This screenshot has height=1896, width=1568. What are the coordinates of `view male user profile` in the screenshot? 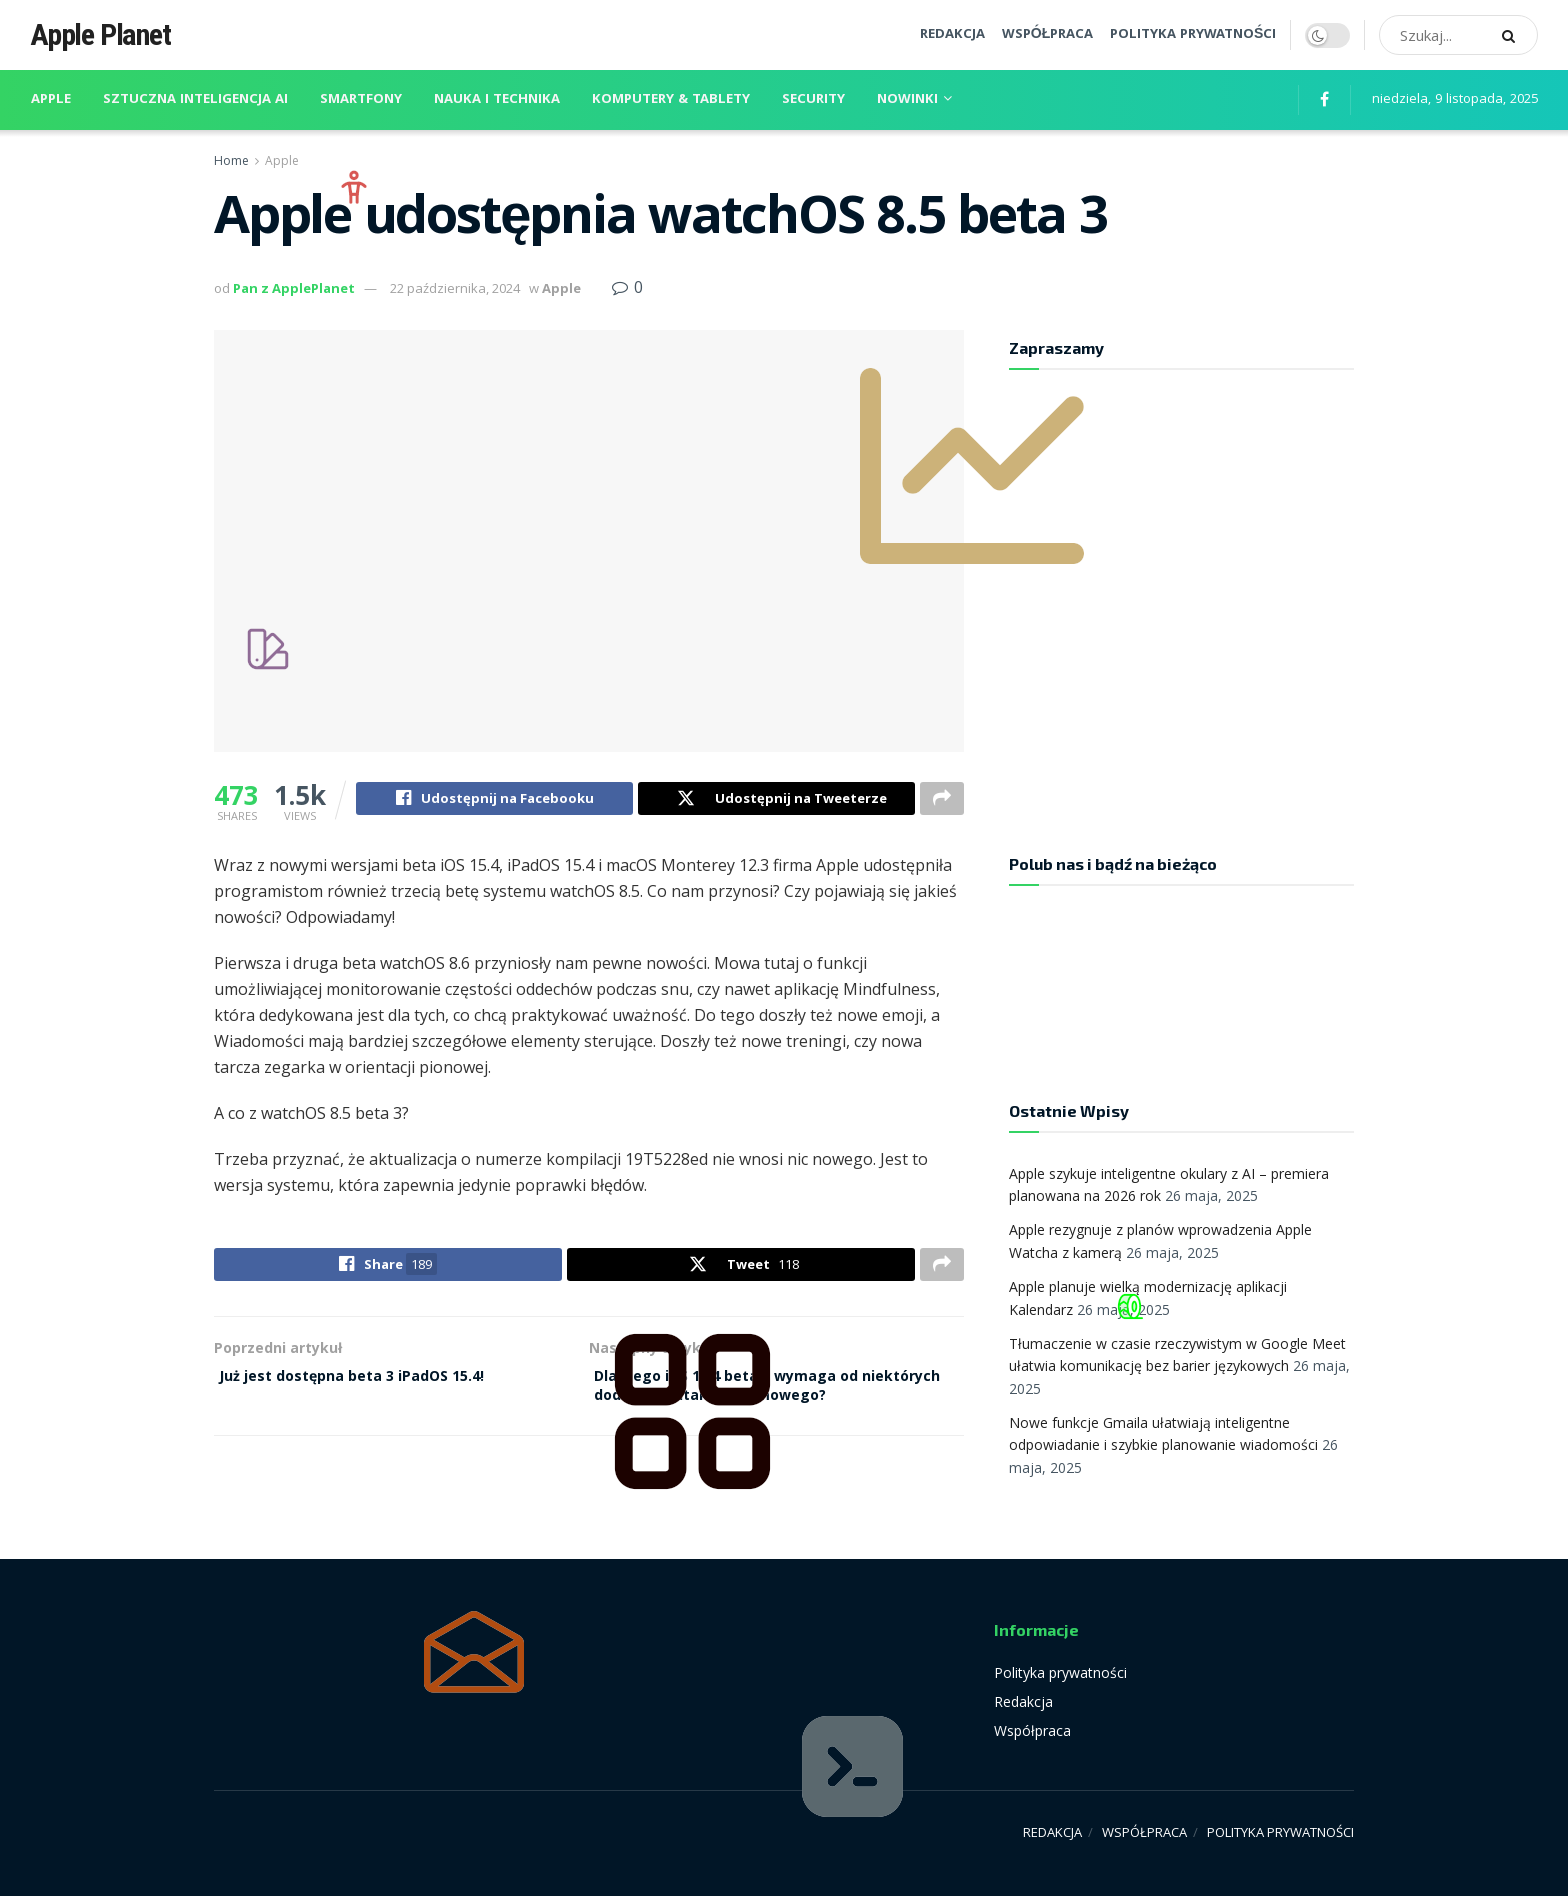 It's located at (354, 188).